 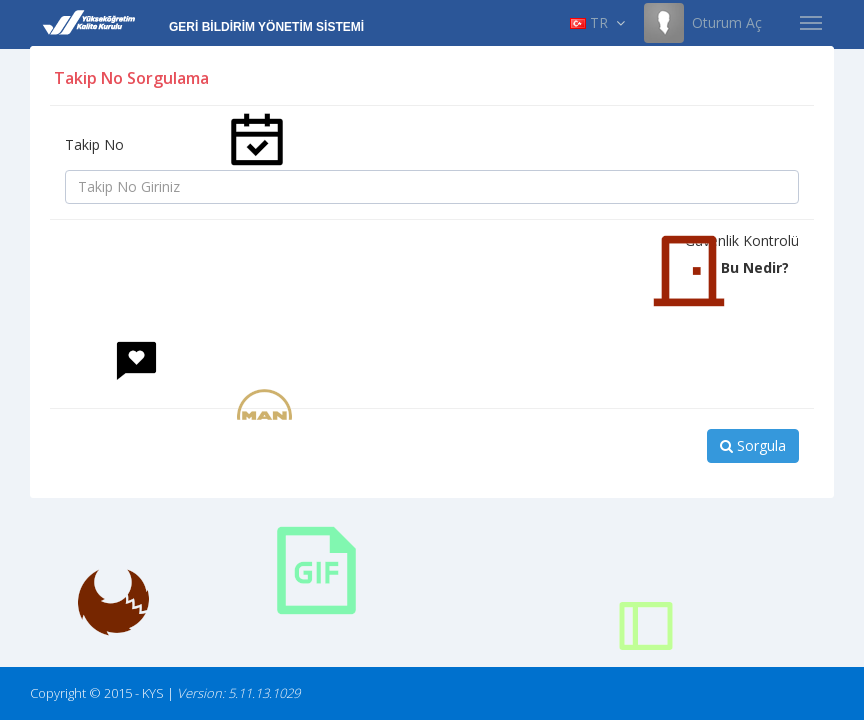 What do you see at coordinates (264, 404) in the screenshot?
I see `MAN truck and bus company logo` at bounding box center [264, 404].